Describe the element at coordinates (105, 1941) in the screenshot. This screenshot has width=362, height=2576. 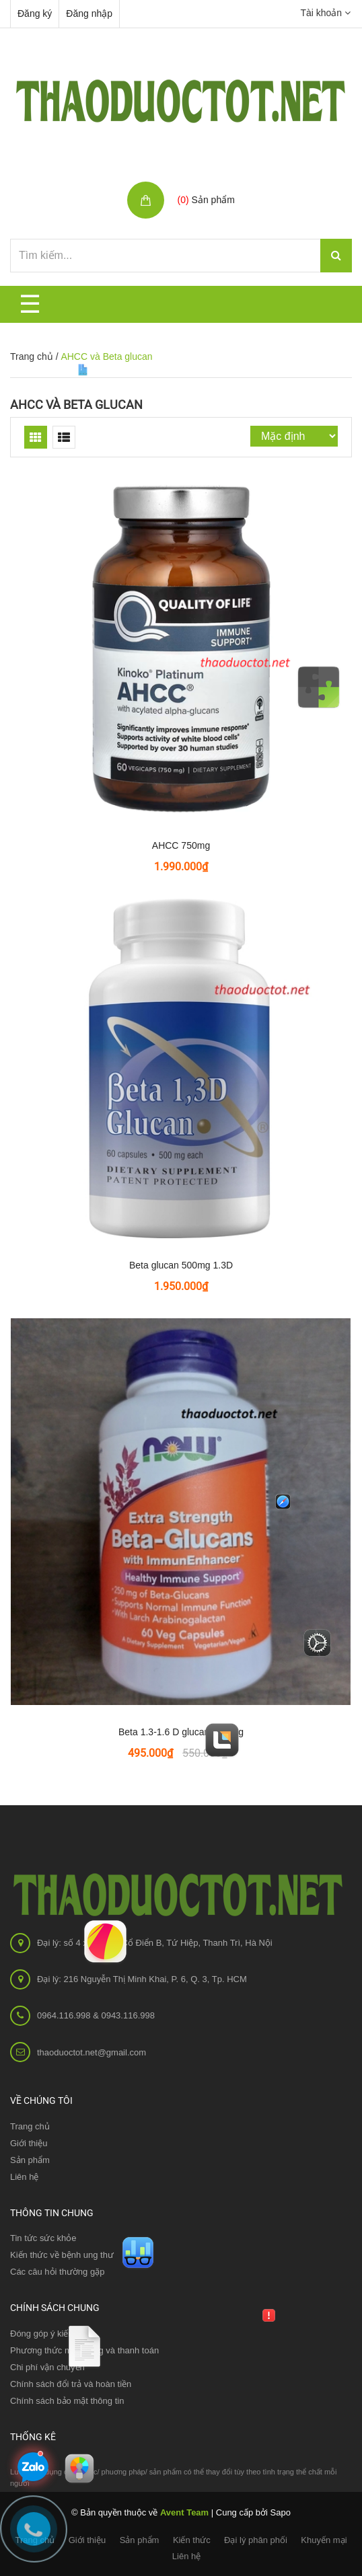
I see `open gravit designer app` at that location.